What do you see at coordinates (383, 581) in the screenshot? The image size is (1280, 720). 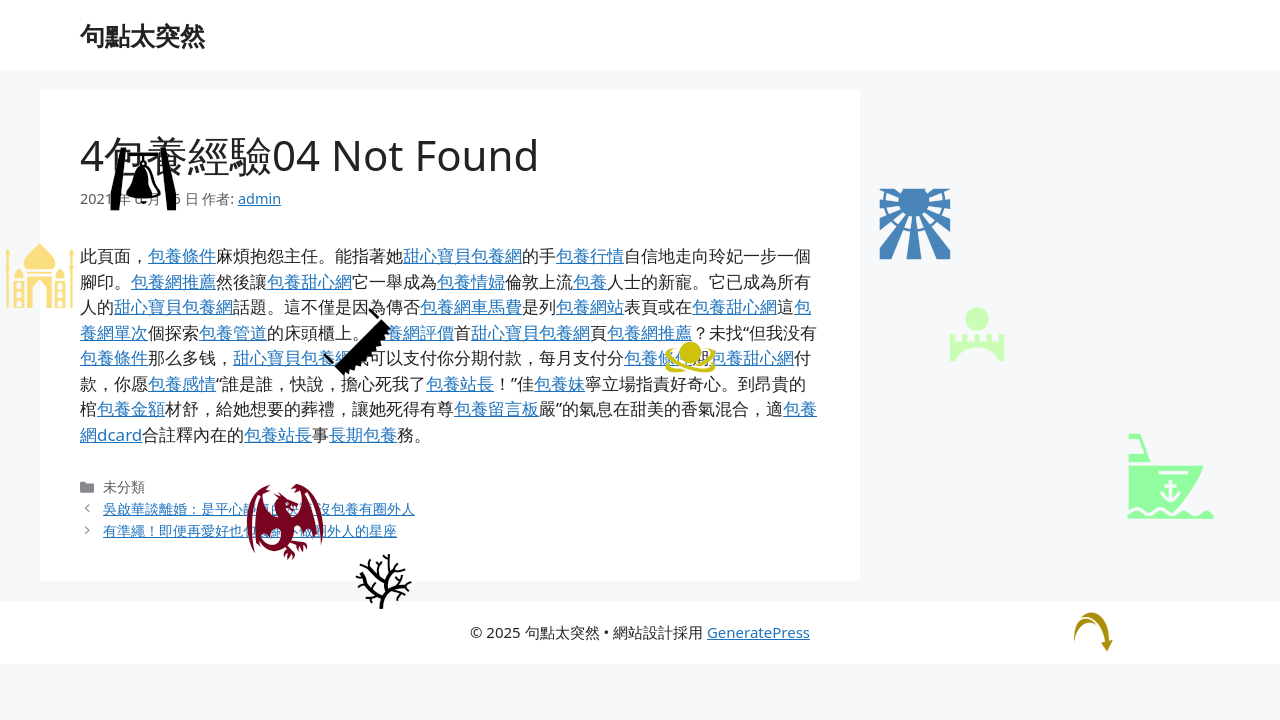 I see `access coral reef or marine life content` at bounding box center [383, 581].